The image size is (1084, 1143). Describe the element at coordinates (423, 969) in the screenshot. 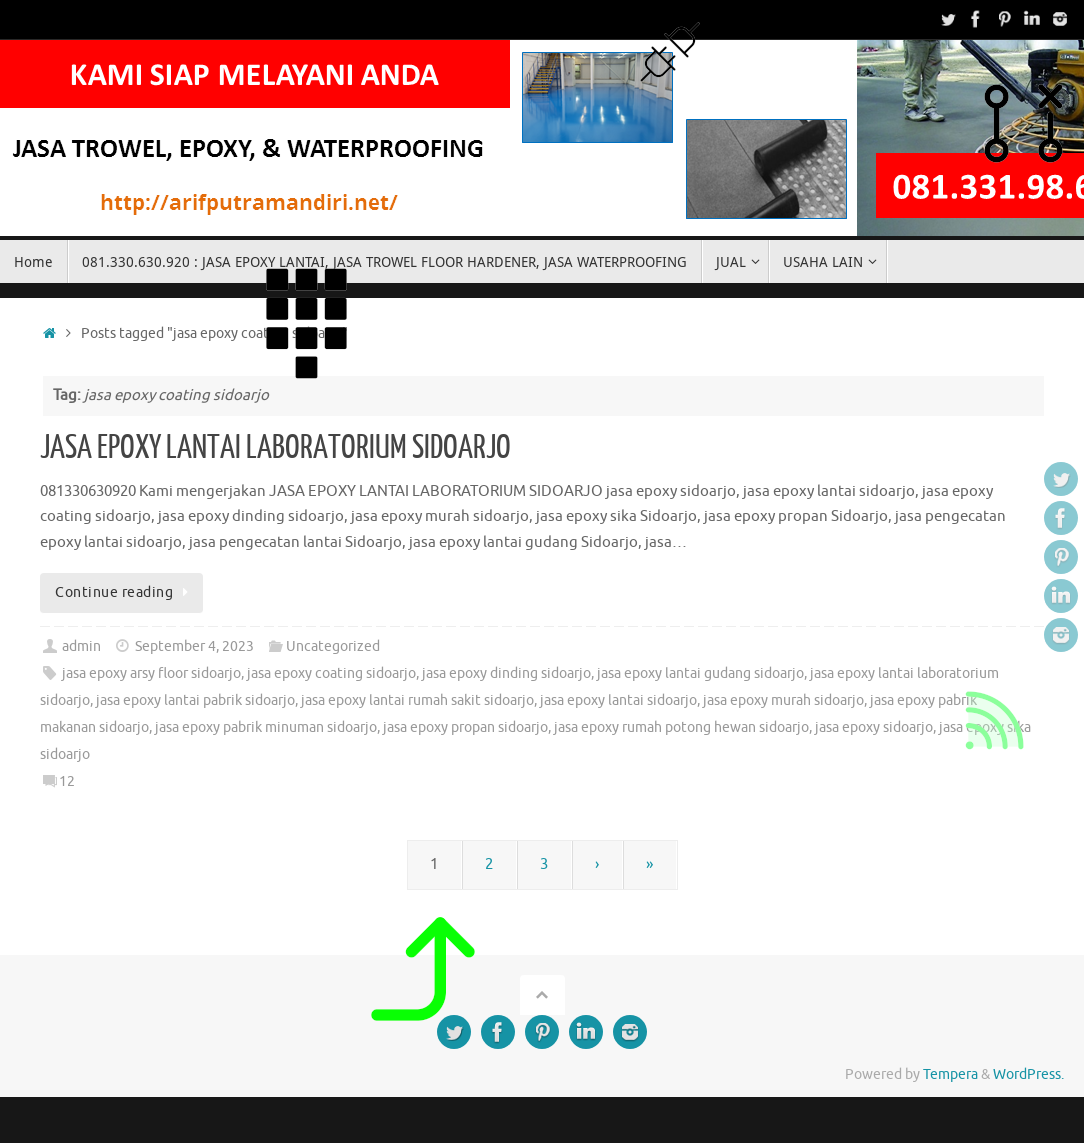

I see `navigate forward and up in a directory` at that location.